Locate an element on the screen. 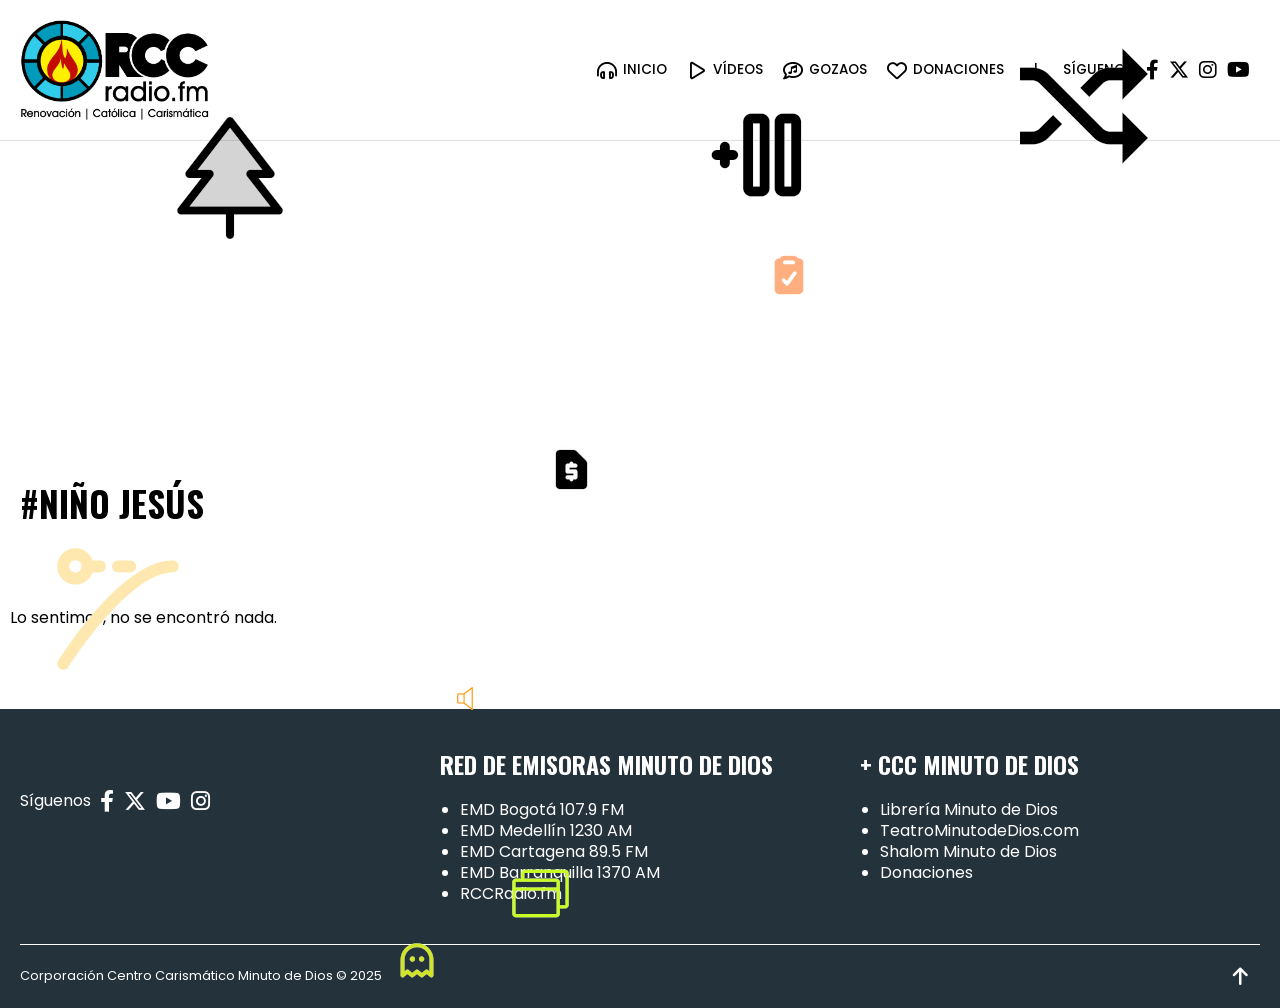 Image resolution: width=1280 pixels, height=1008 pixels. shuffle playlist or queue order is located at coordinates (1084, 106).